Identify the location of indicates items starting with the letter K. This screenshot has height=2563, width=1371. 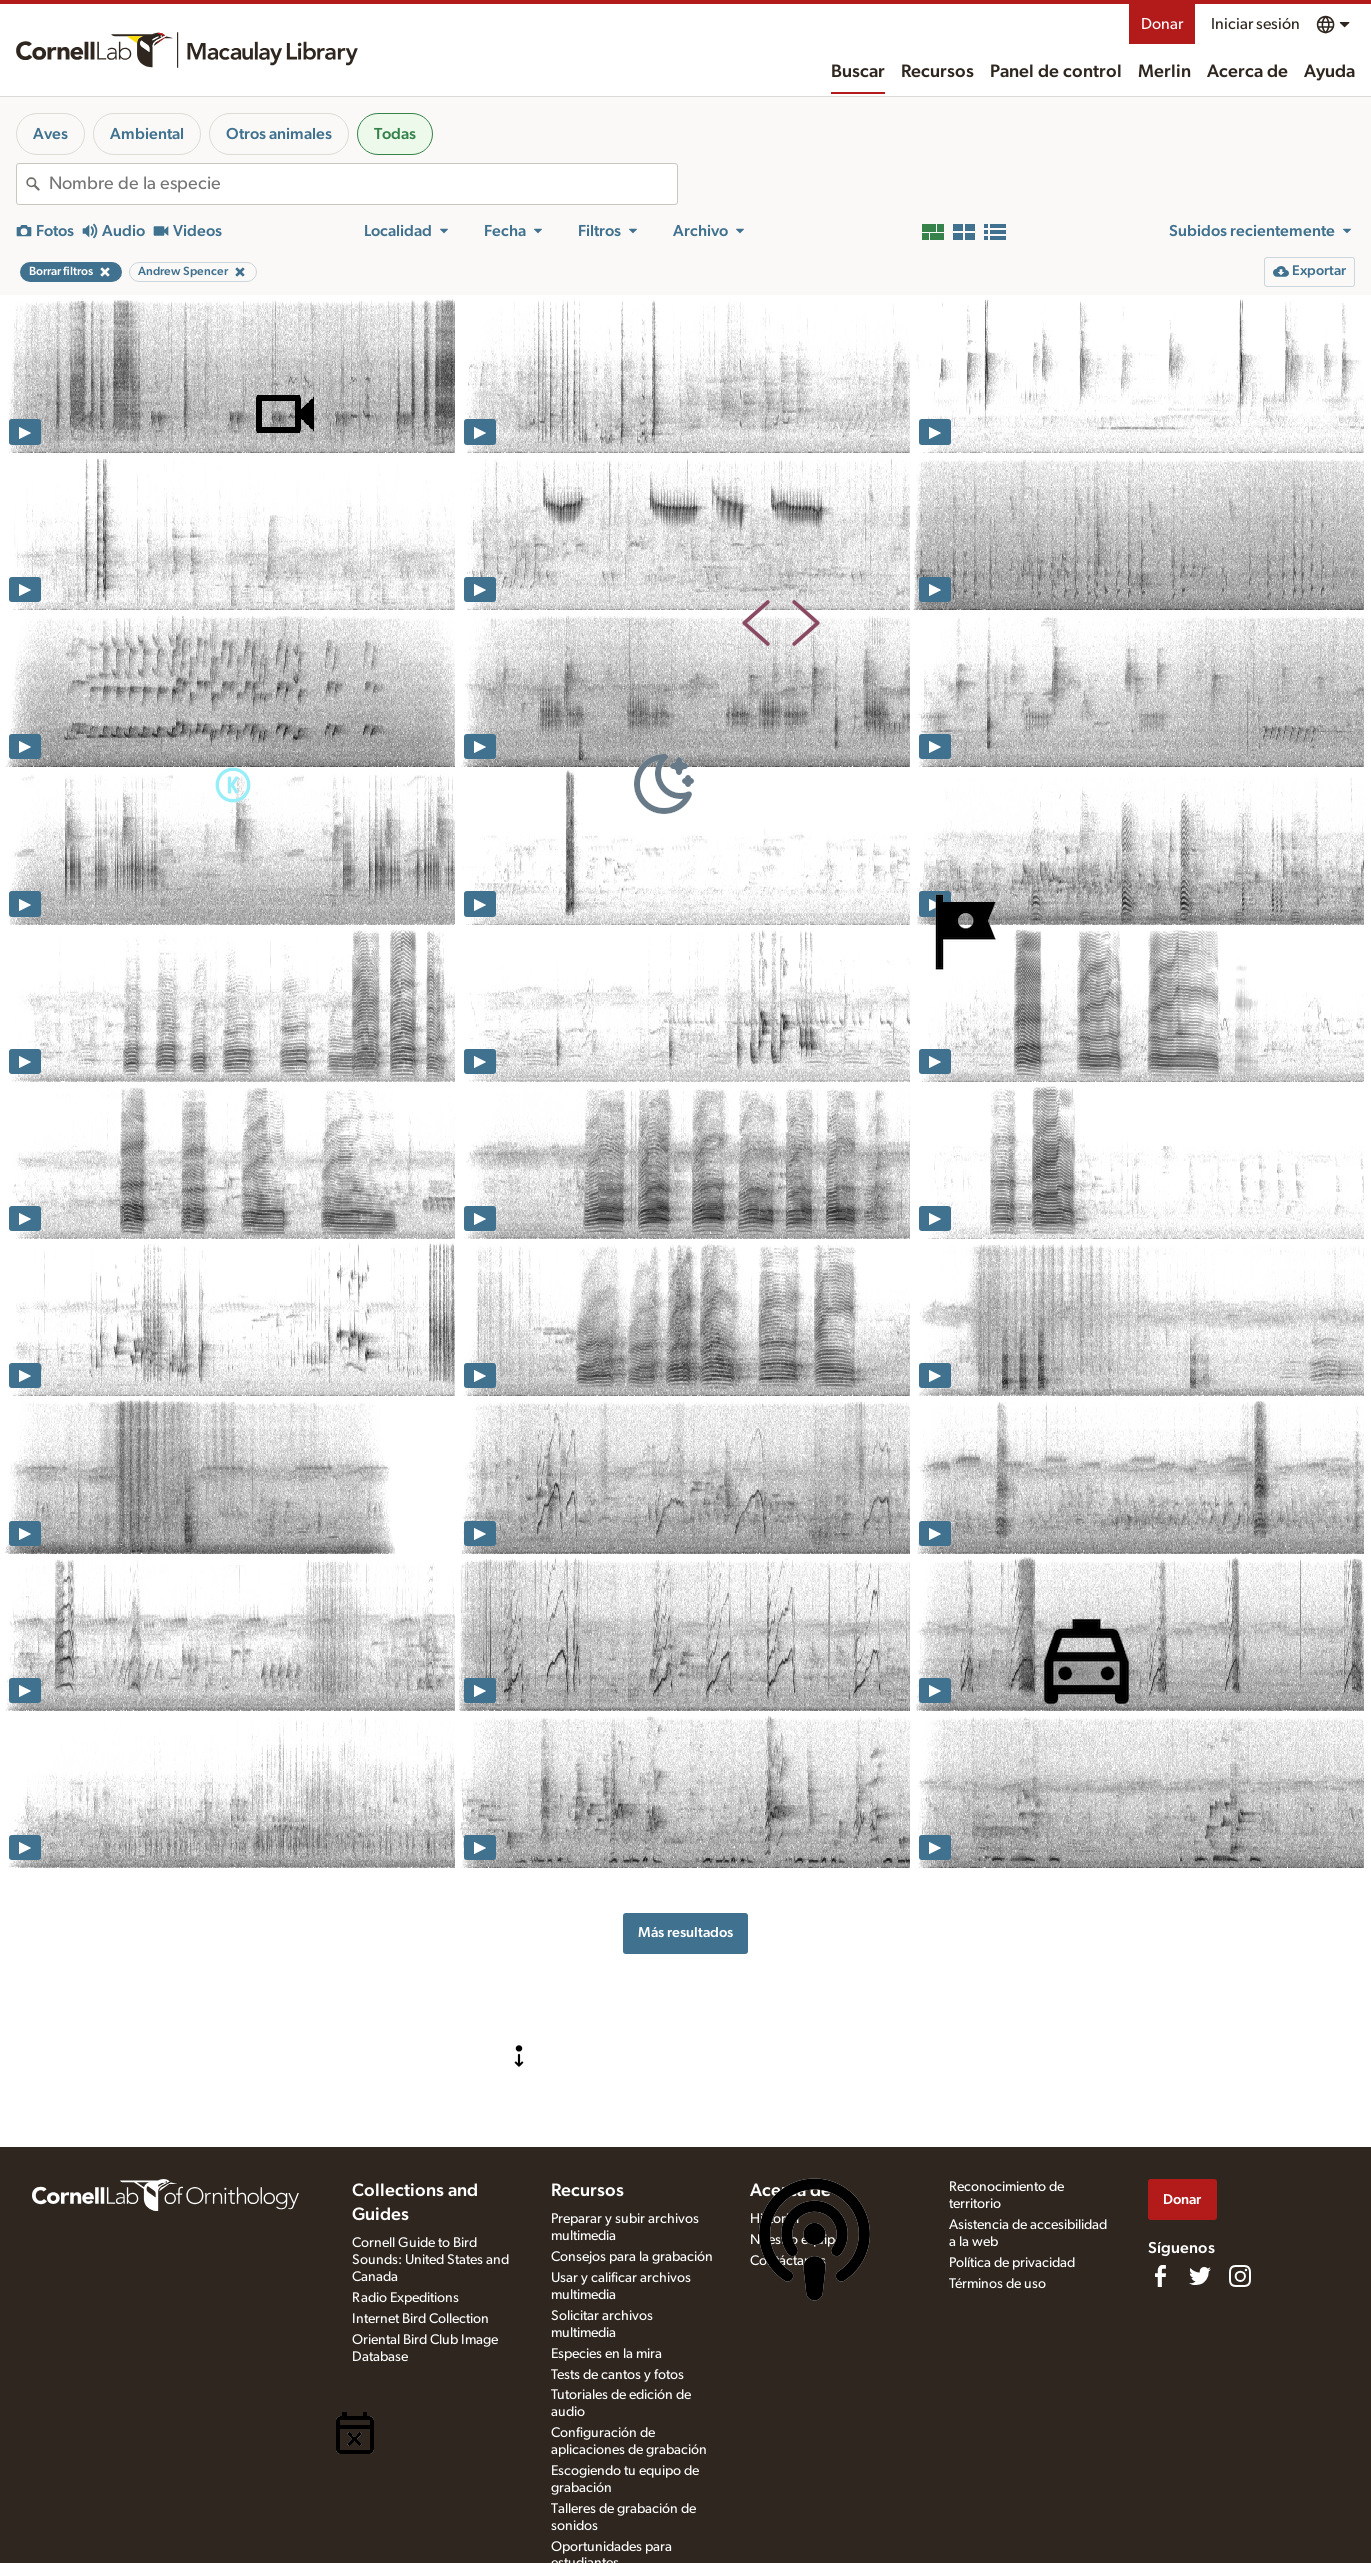
(233, 785).